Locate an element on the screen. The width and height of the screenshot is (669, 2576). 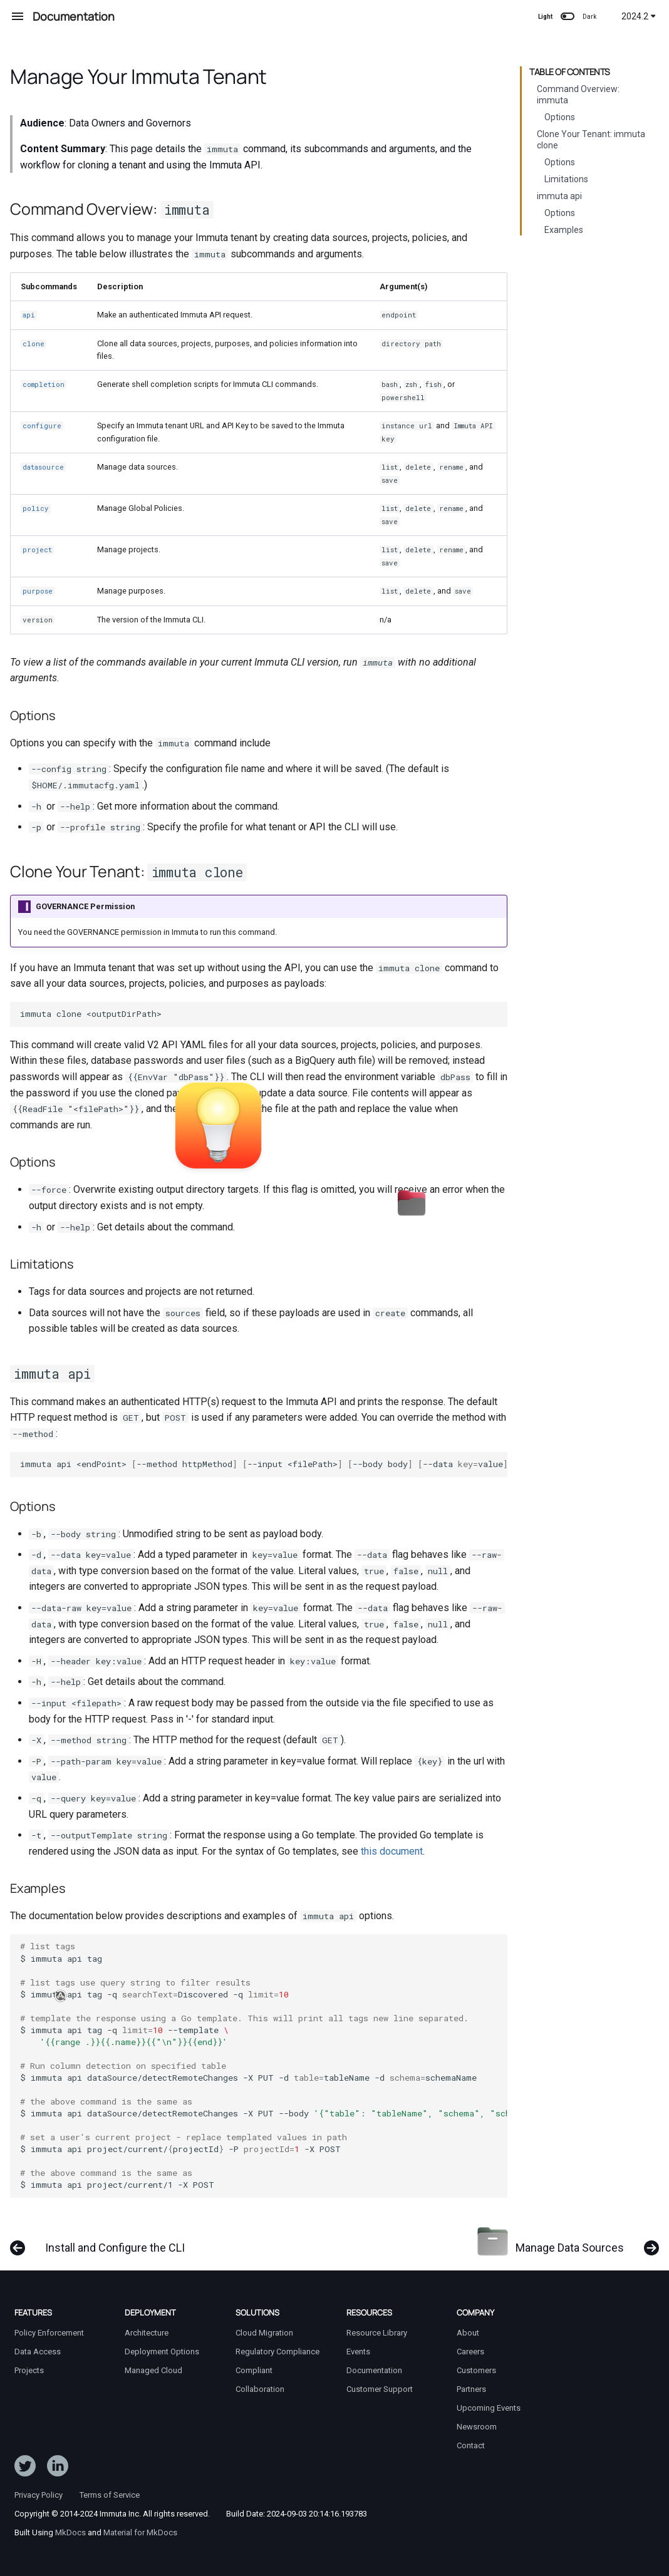
open redshift to adjust screen color temperature is located at coordinates (218, 1125).